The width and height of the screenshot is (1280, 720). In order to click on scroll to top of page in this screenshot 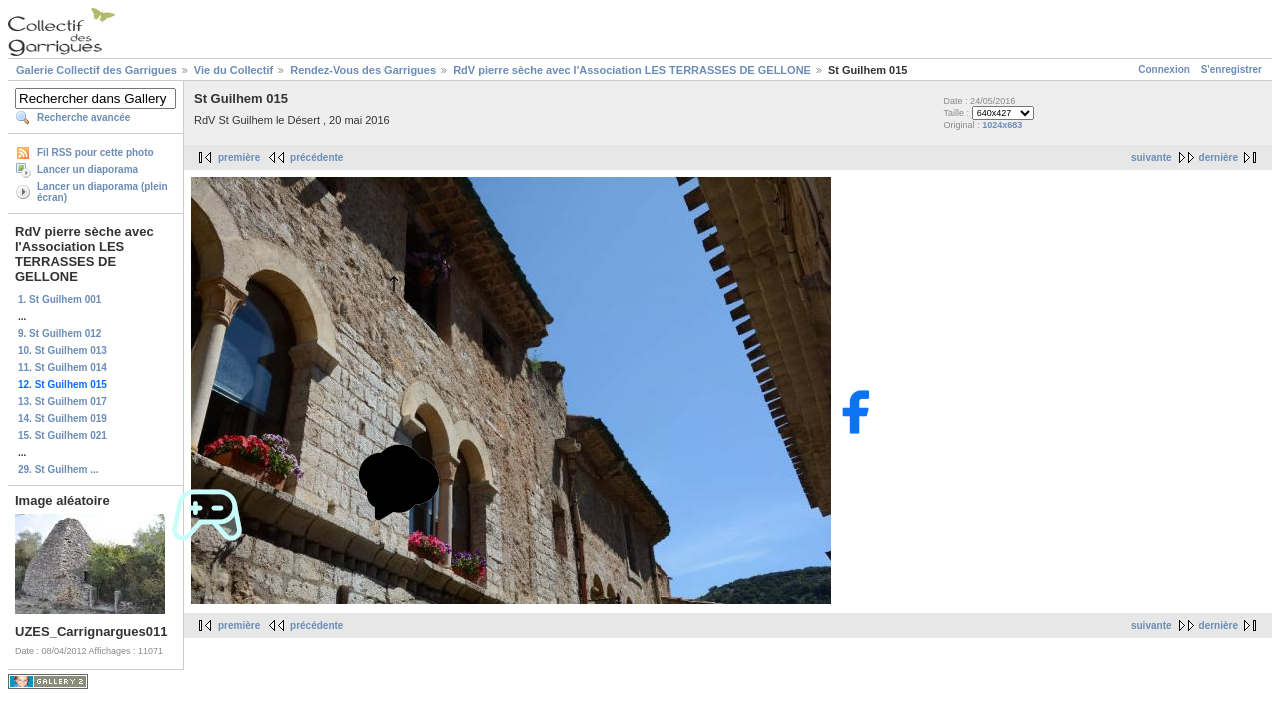, I will do `click(394, 284)`.